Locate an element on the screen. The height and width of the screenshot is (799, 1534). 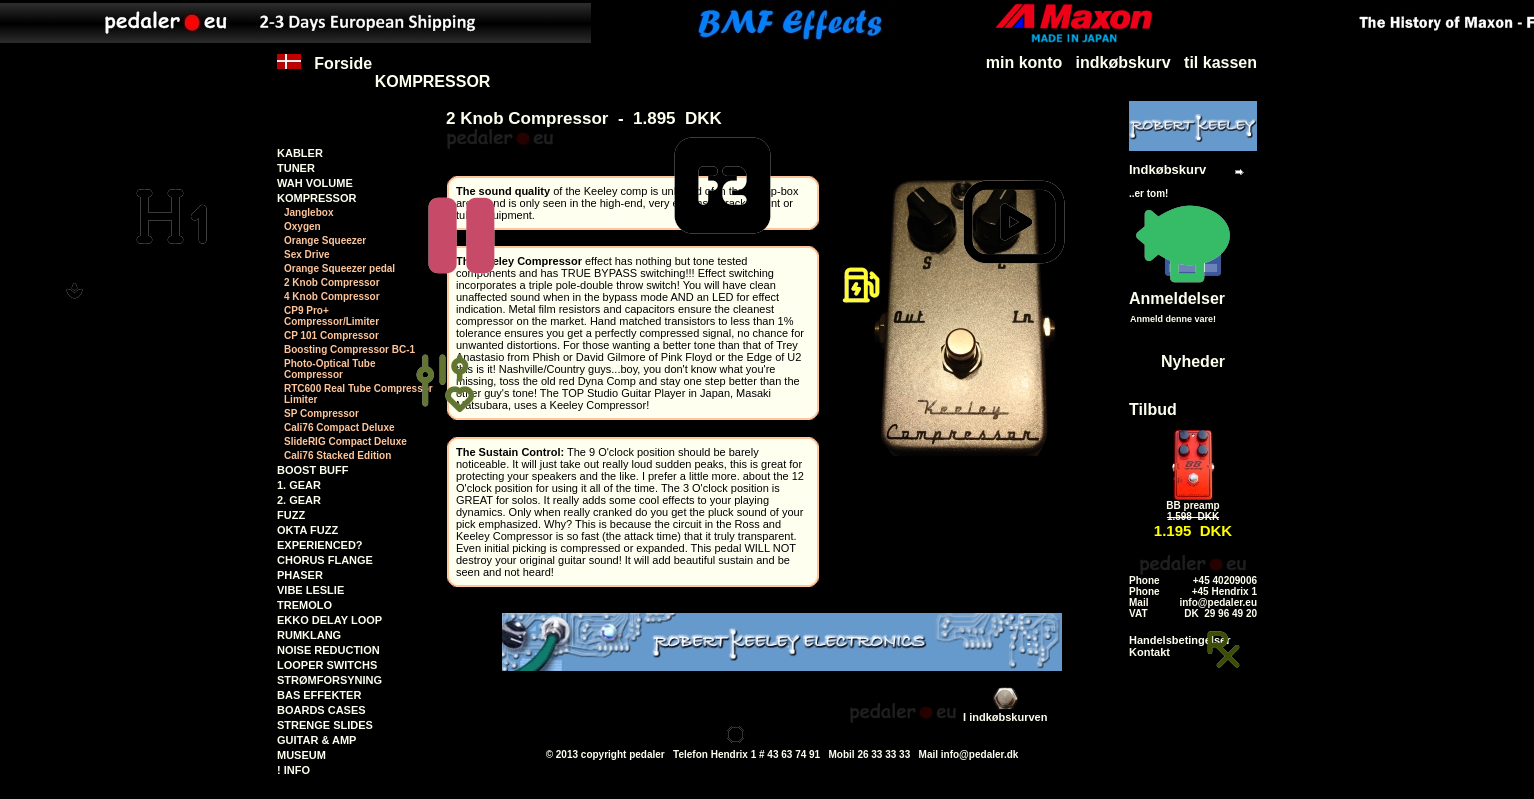
pause media playback is located at coordinates (461, 235).